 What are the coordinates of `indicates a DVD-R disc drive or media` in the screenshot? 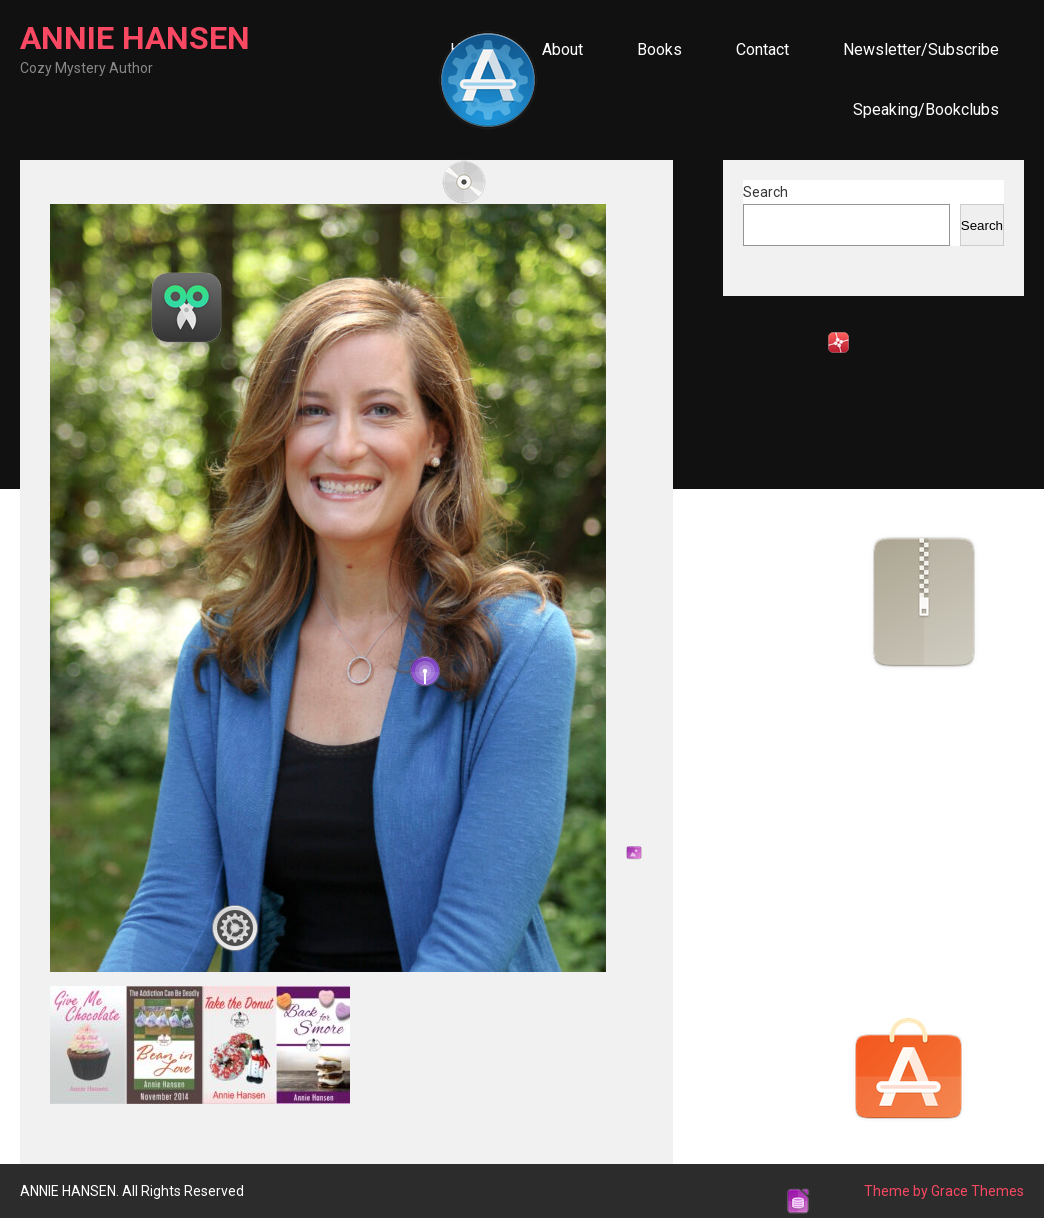 It's located at (464, 182).